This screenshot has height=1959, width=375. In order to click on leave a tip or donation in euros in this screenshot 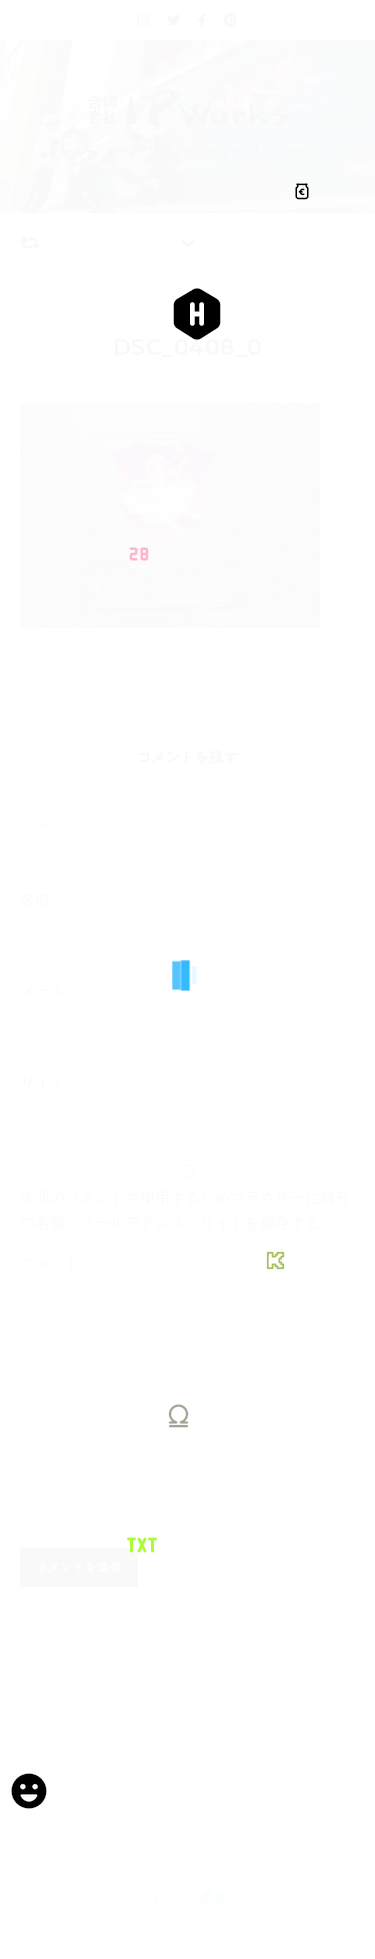, I will do `click(302, 191)`.